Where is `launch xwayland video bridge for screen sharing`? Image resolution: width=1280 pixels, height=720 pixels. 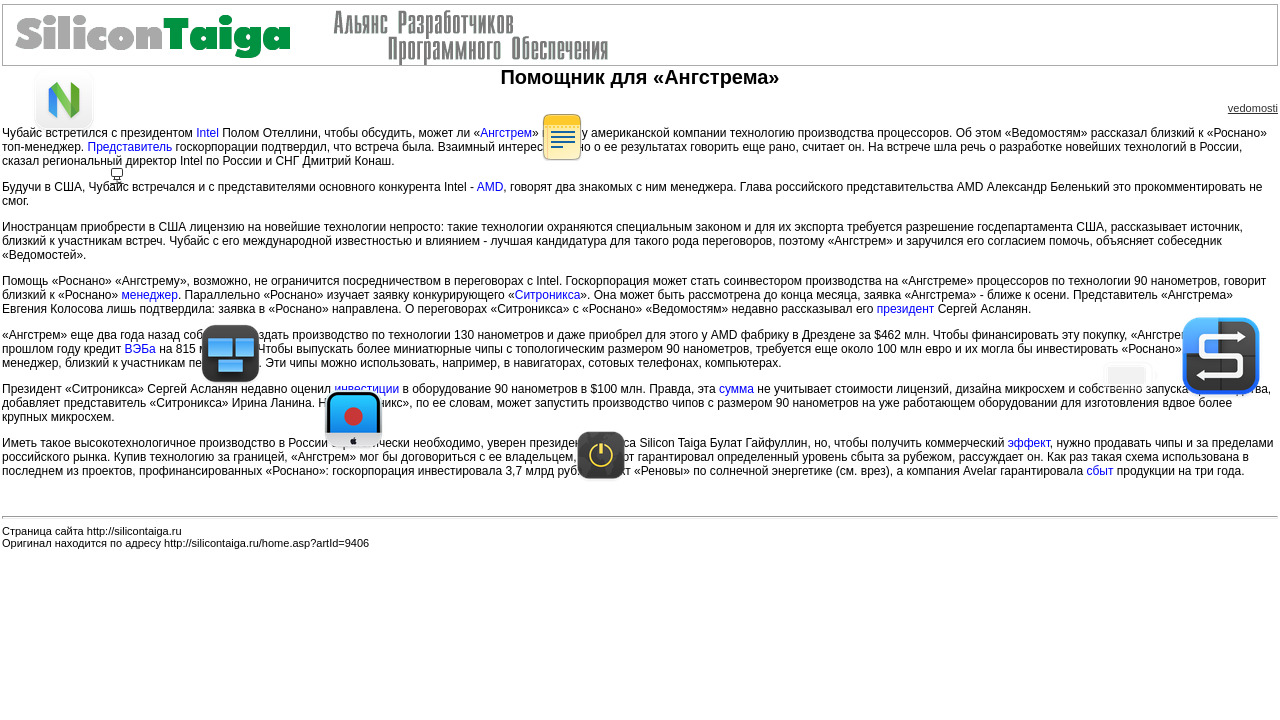 launch xwayland video bridge for screen sharing is located at coordinates (353, 418).